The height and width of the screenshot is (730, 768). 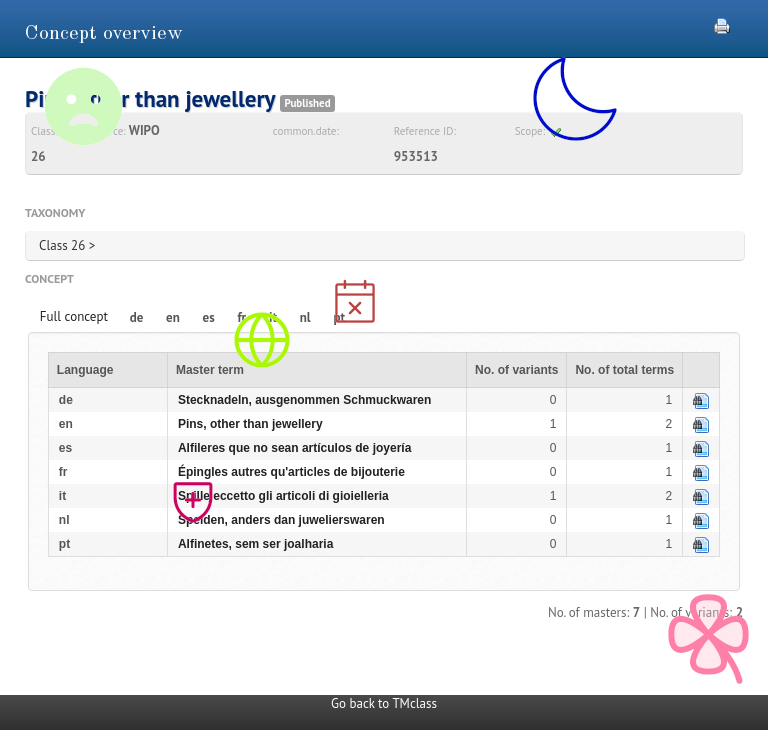 I want to click on indicate negative feedback or dissatisfaction, so click(x=83, y=106).